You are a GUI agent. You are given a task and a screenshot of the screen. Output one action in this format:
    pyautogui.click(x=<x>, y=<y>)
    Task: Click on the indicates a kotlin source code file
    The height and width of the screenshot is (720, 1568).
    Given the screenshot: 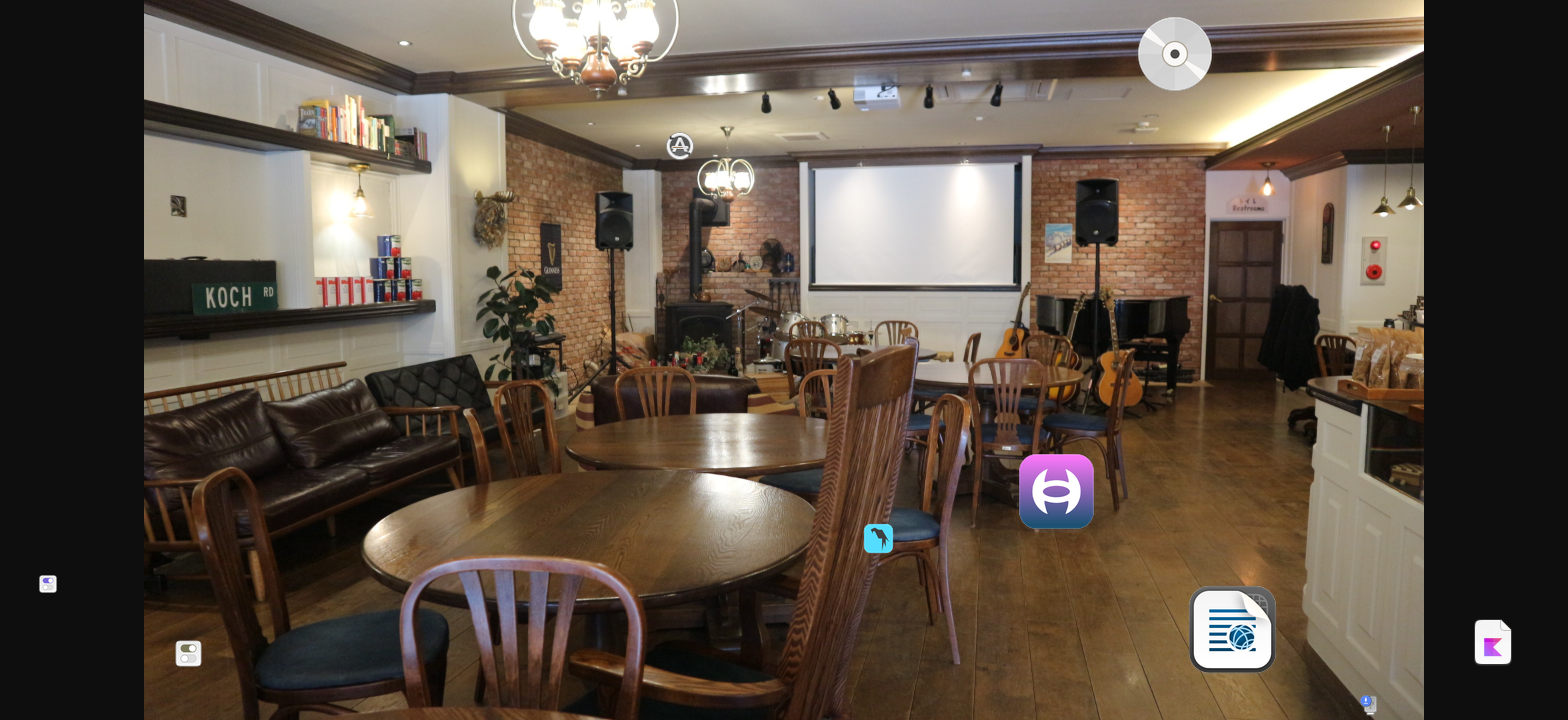 What is the action you would take?
    pyautogui.click(x=1493, y=642)
    